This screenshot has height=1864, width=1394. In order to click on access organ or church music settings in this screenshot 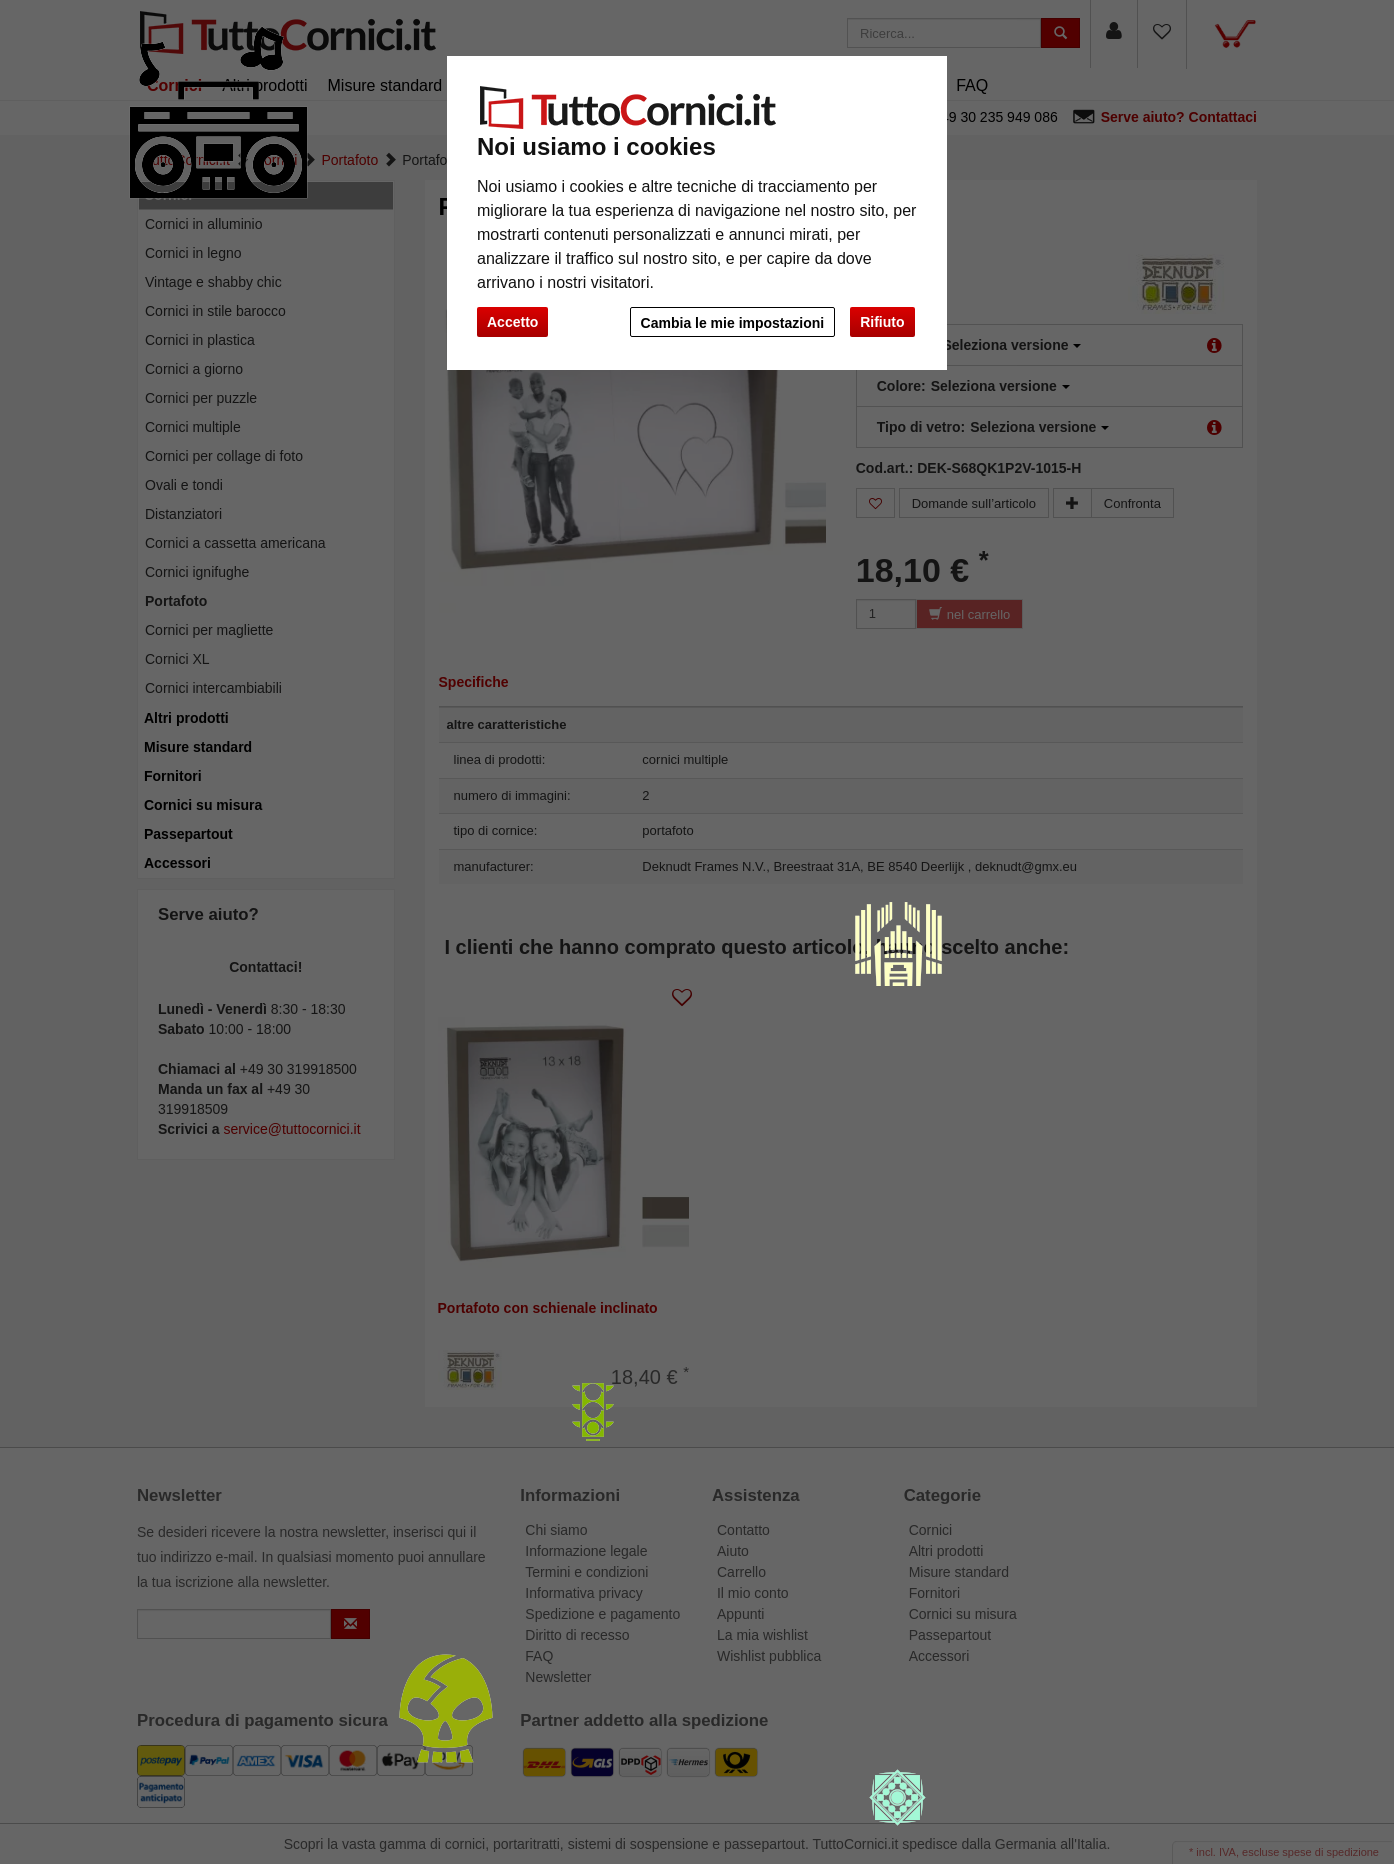, I will do `click(898, 942)`.